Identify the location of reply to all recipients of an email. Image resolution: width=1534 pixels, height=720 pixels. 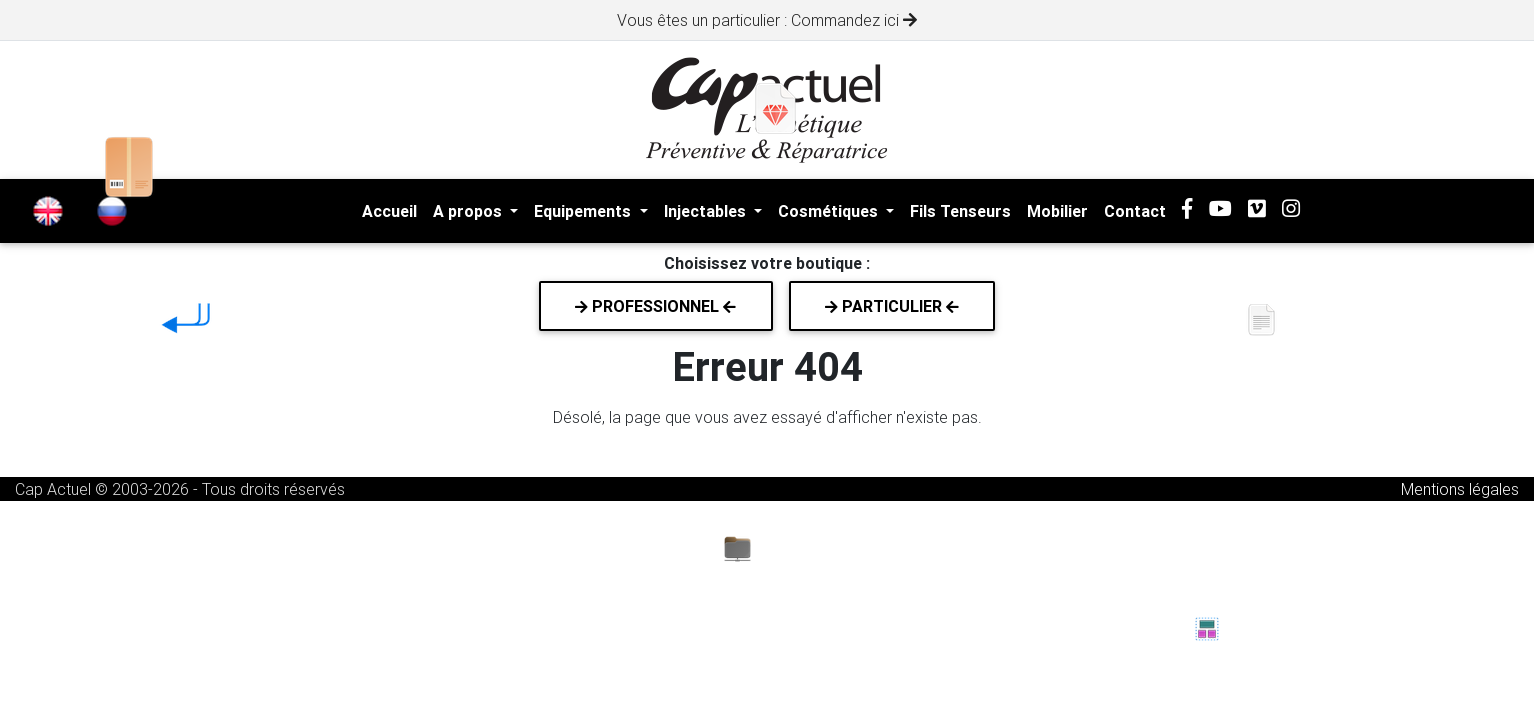
(185, 318).